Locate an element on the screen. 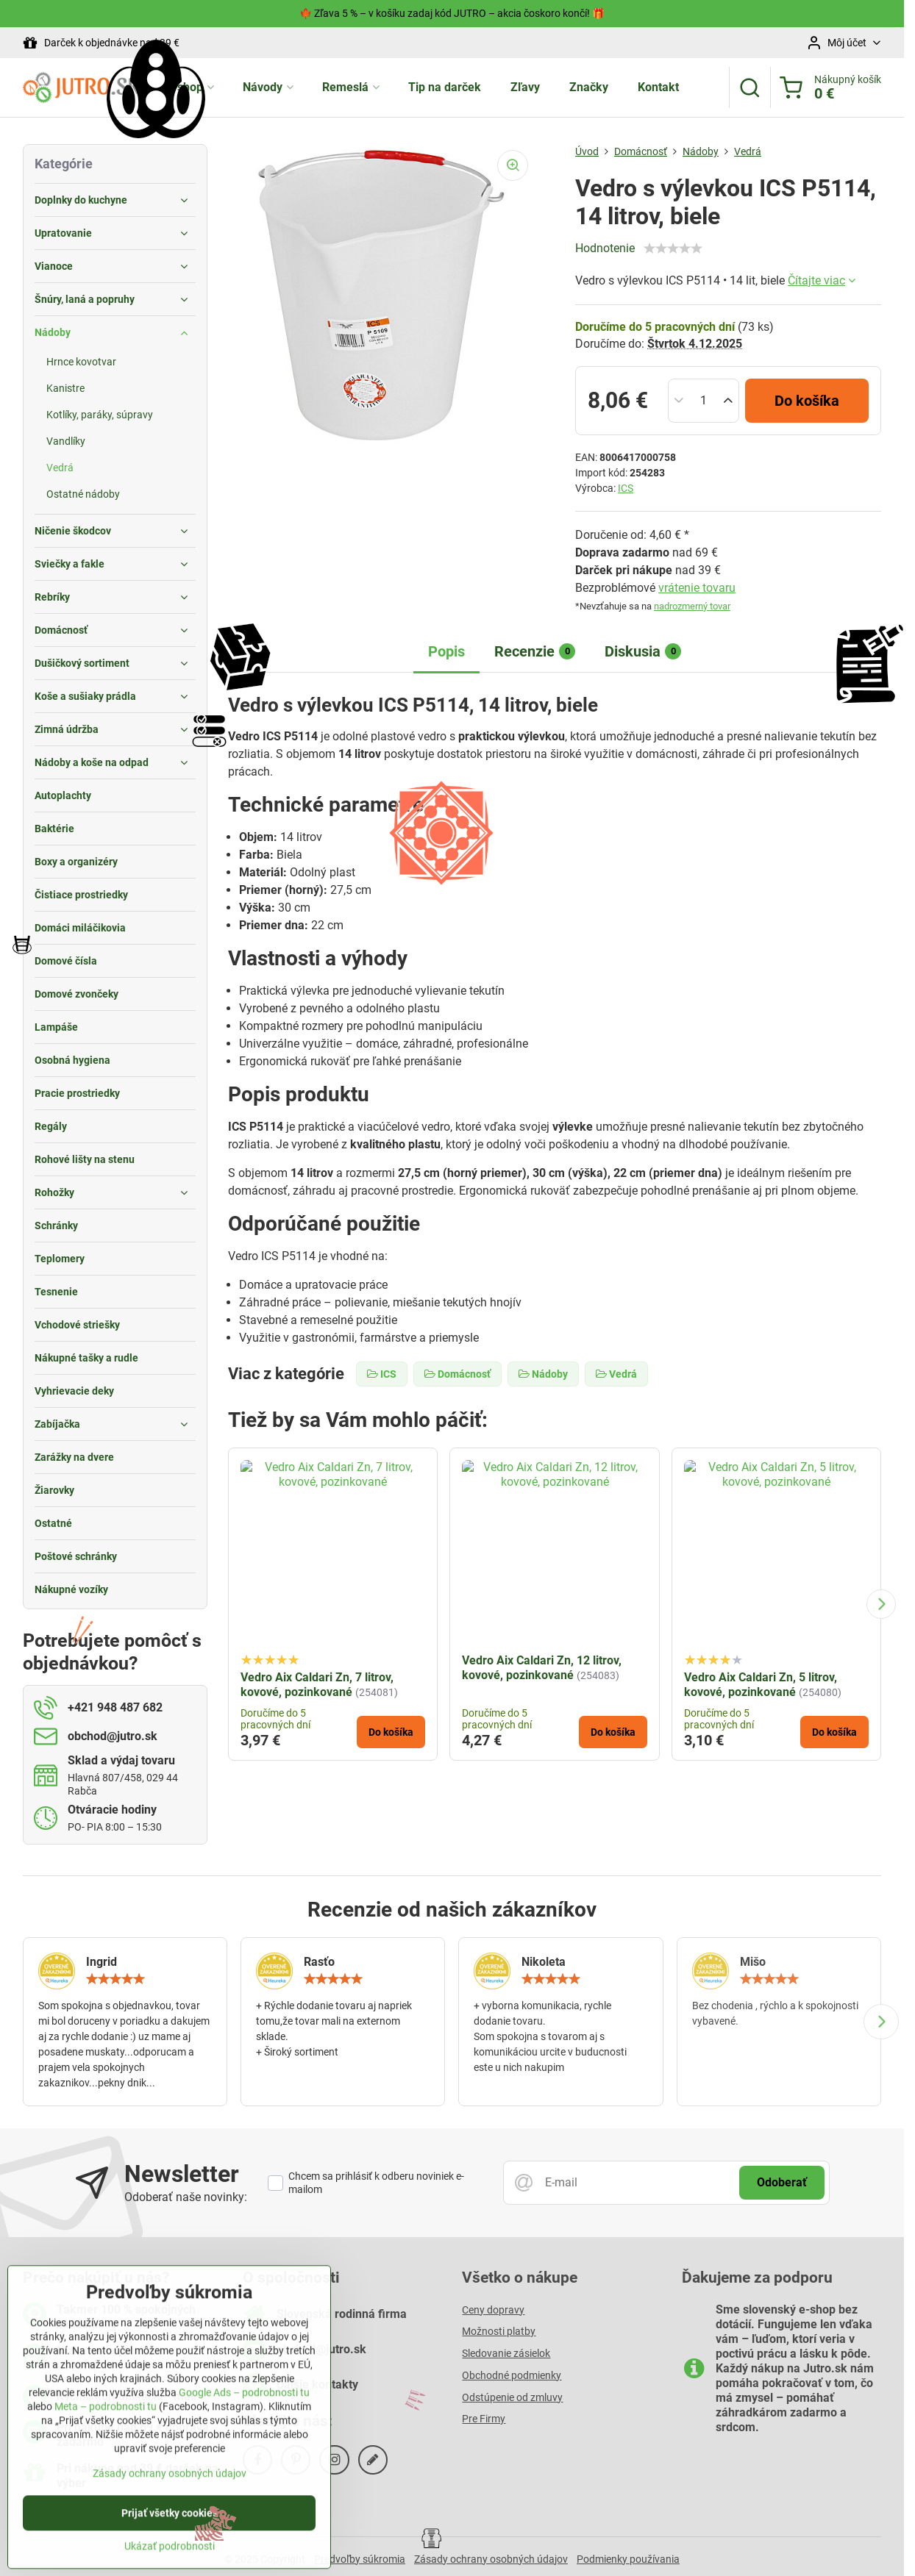  pin or mark an important note is located at coordinates (866, 664).